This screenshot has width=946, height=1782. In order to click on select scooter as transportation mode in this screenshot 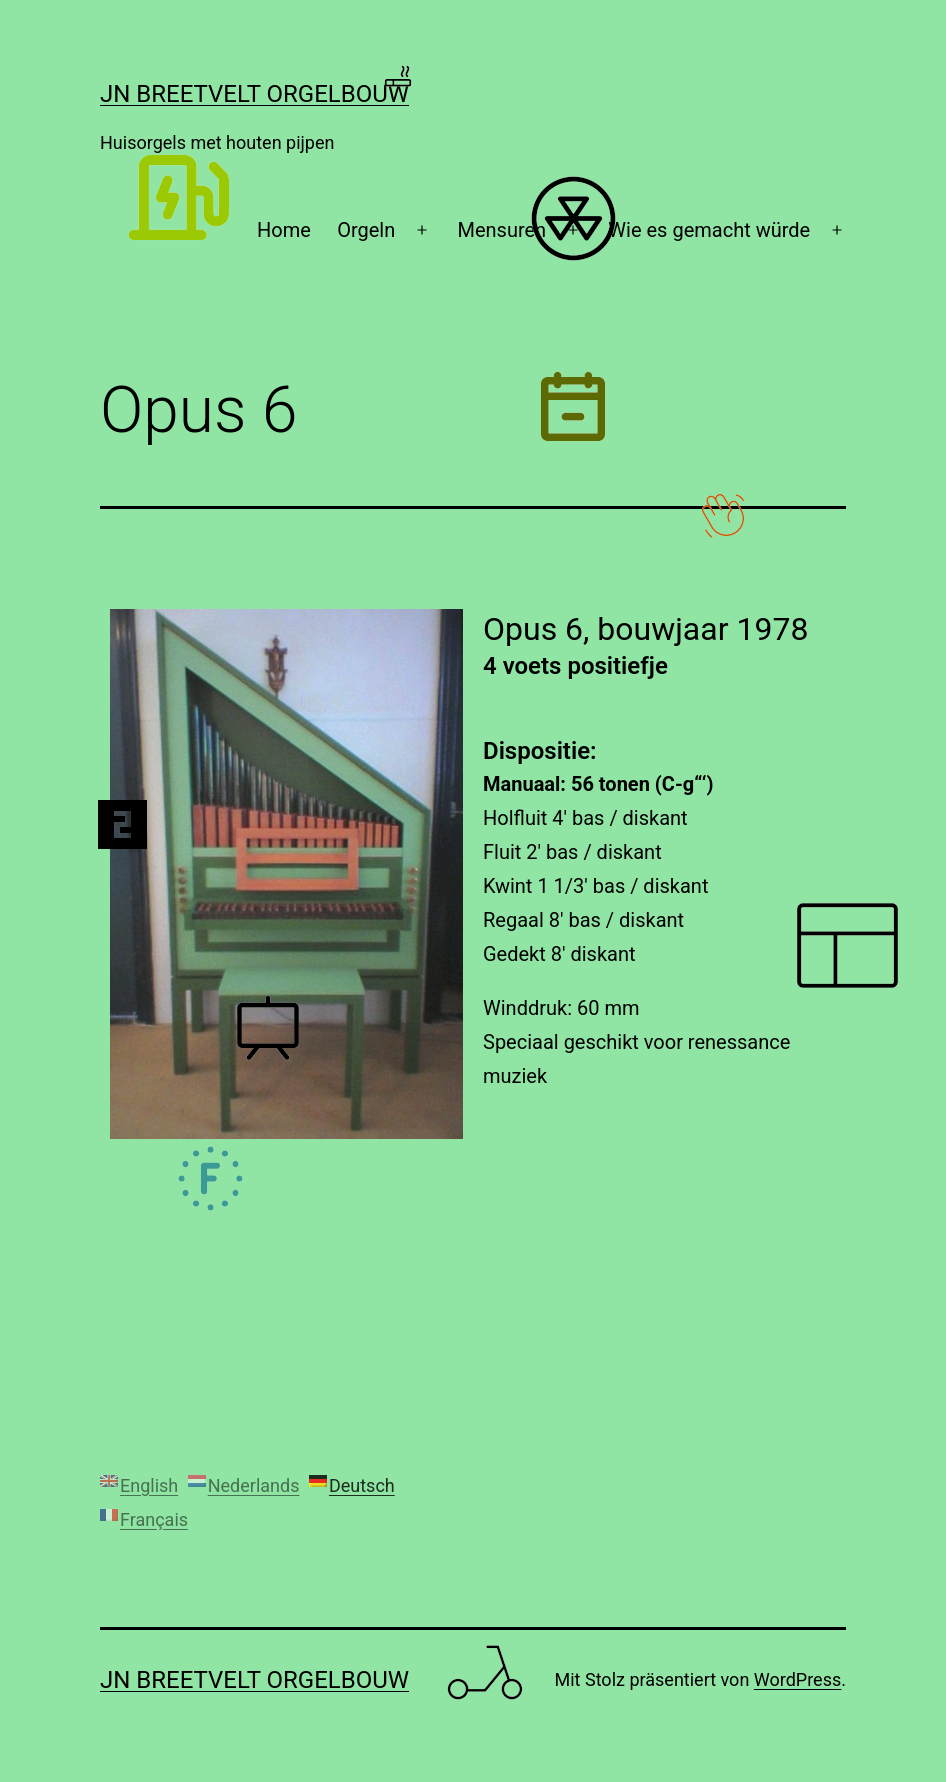, I will do `click(485, 1675)`.